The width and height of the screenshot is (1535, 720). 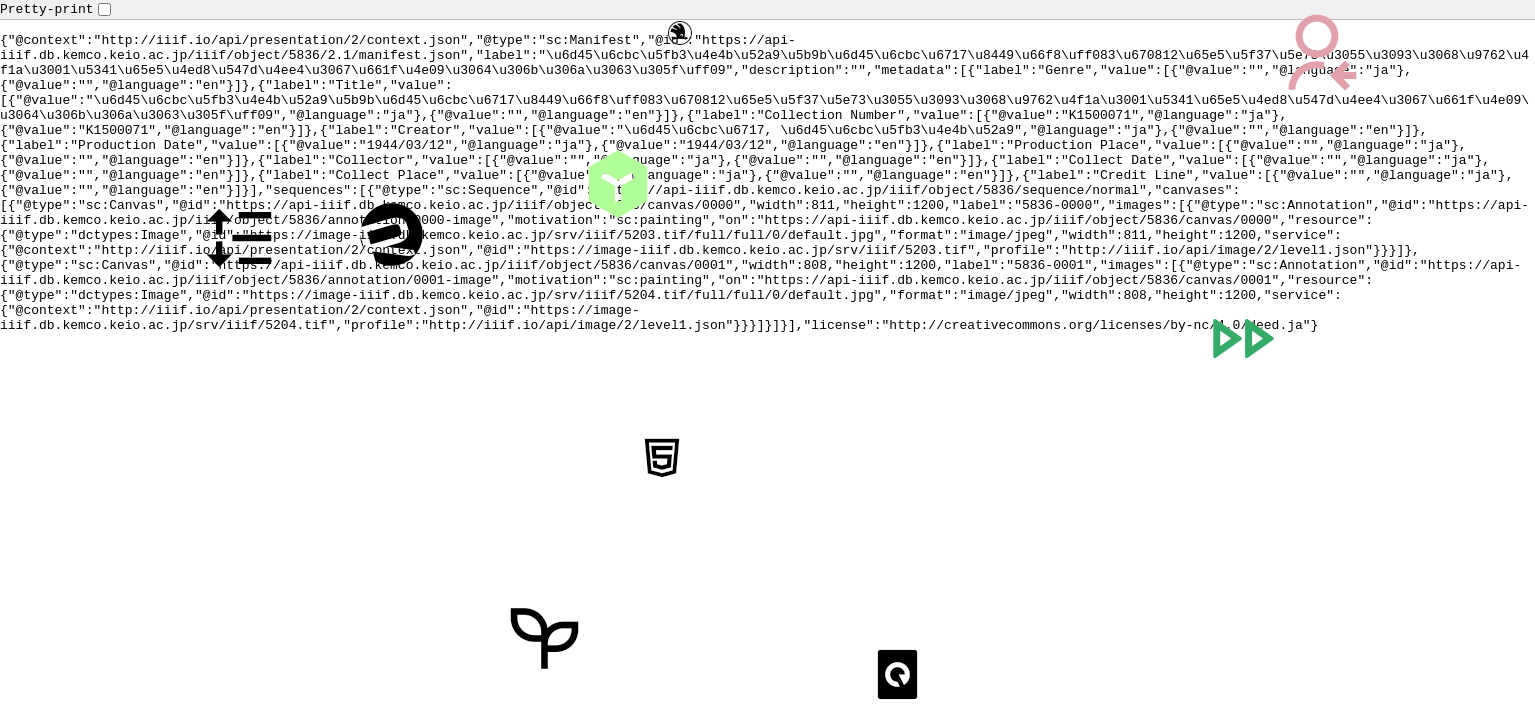 What do you see at coordinates (618, 184) in the screenshot?
I see `Unity game engine logo` at bounding box center [618, 184].